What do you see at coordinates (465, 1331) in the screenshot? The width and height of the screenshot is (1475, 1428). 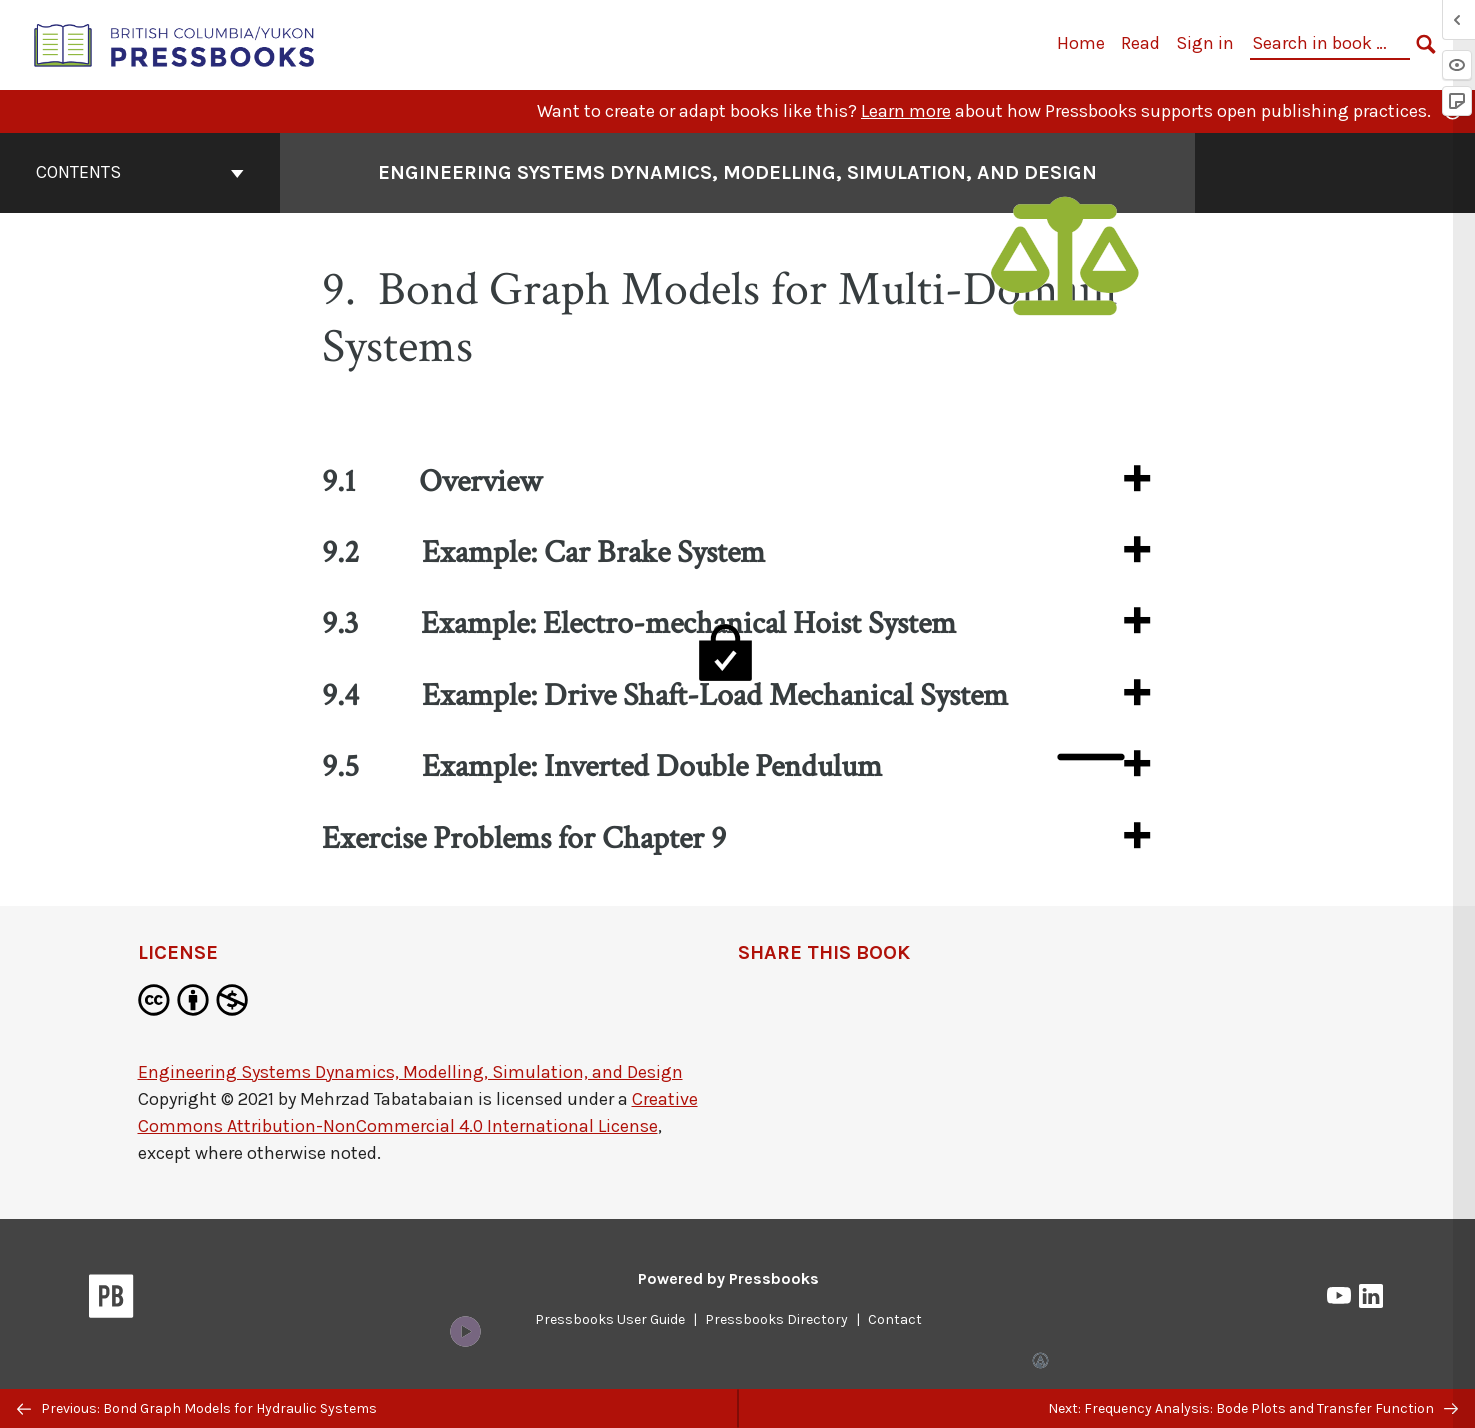 I see `play media or video content` at bounding box center [465, 1331].